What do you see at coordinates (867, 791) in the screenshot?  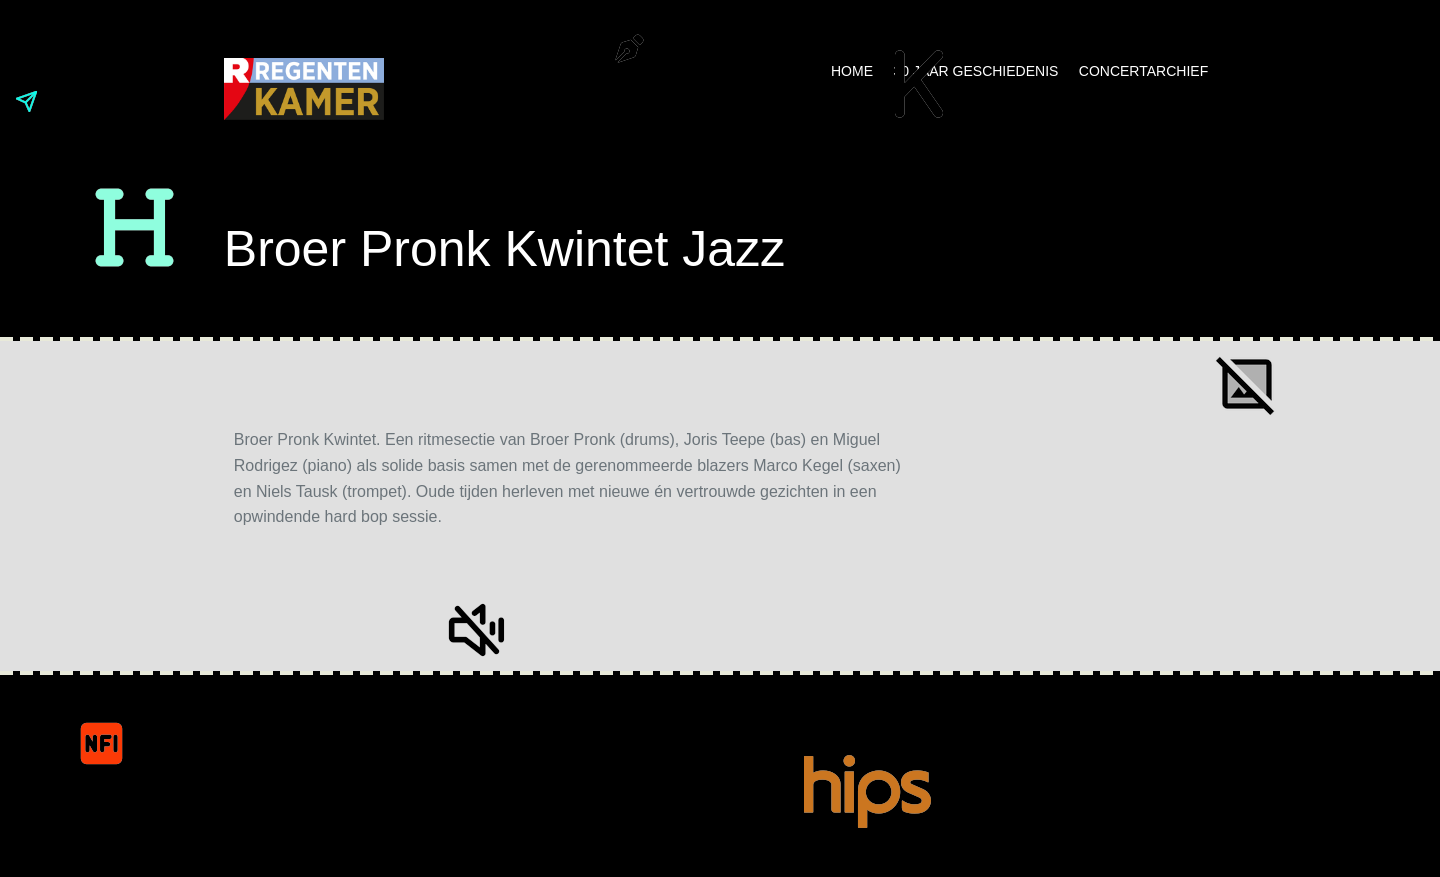 I see `hips payment platform logo` at bounding box center [867, 791].